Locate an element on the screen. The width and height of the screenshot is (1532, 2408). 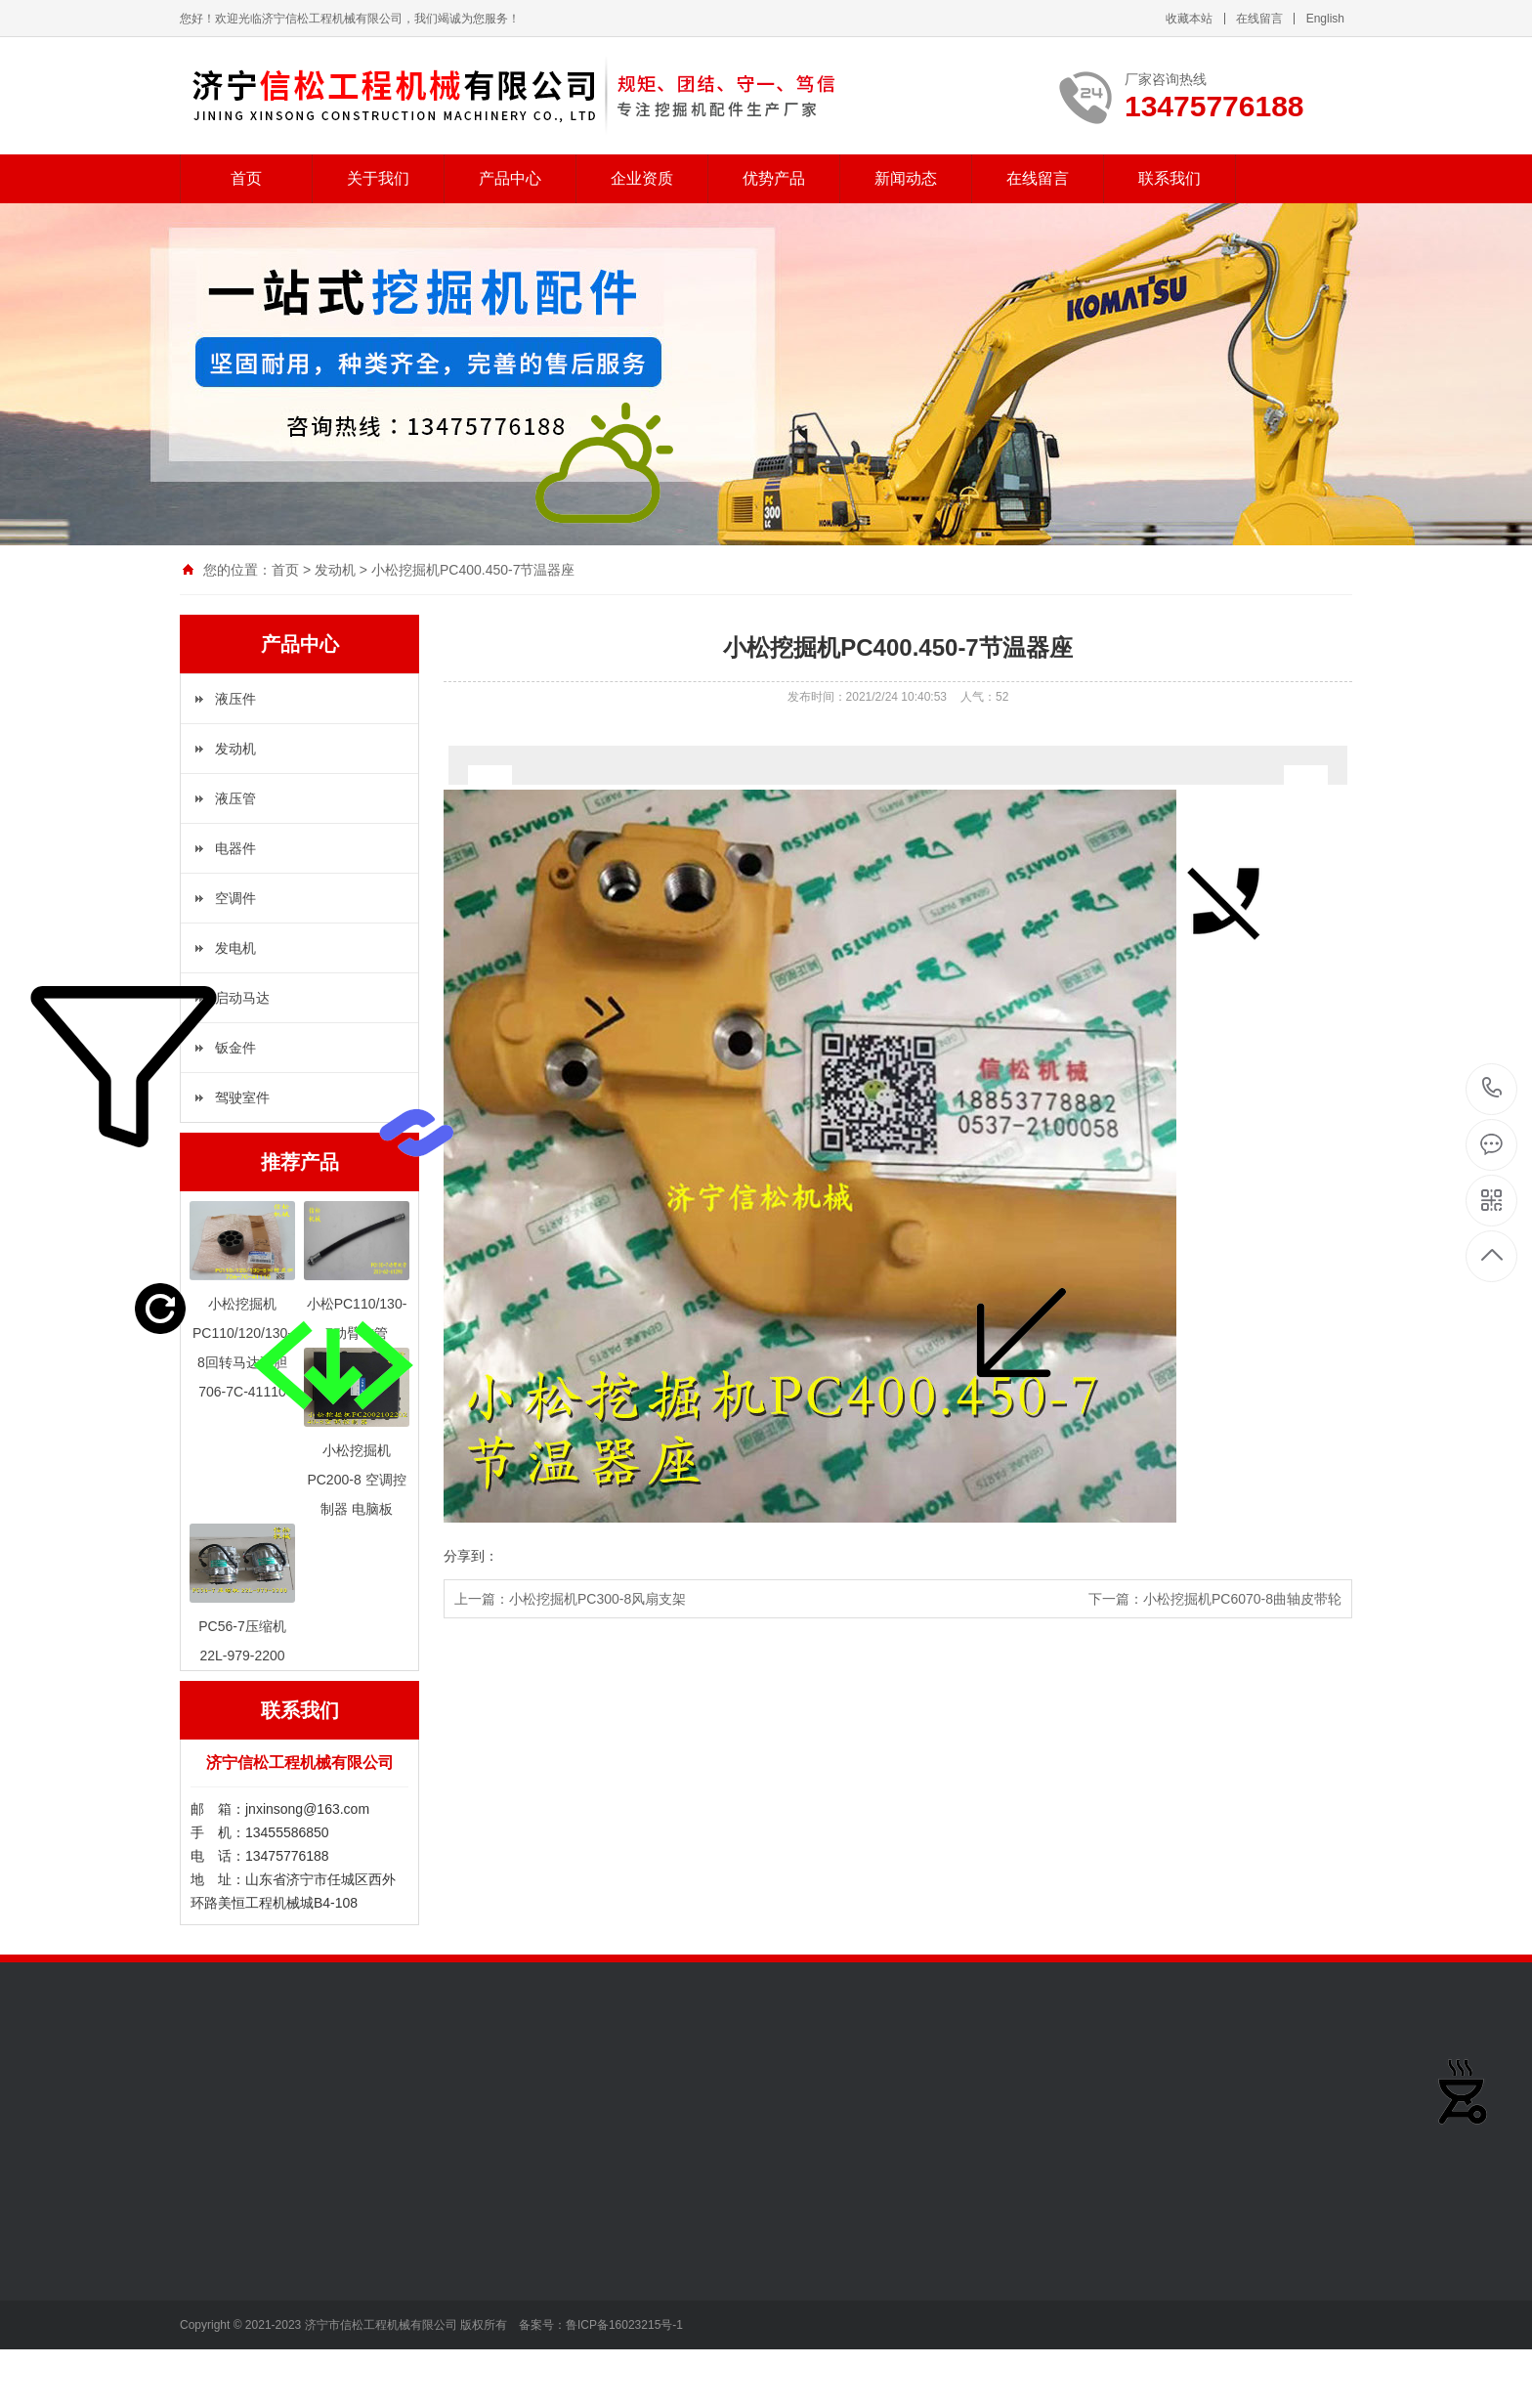
indicates a discord partnered server owner is located at coordinates (416, 1133).